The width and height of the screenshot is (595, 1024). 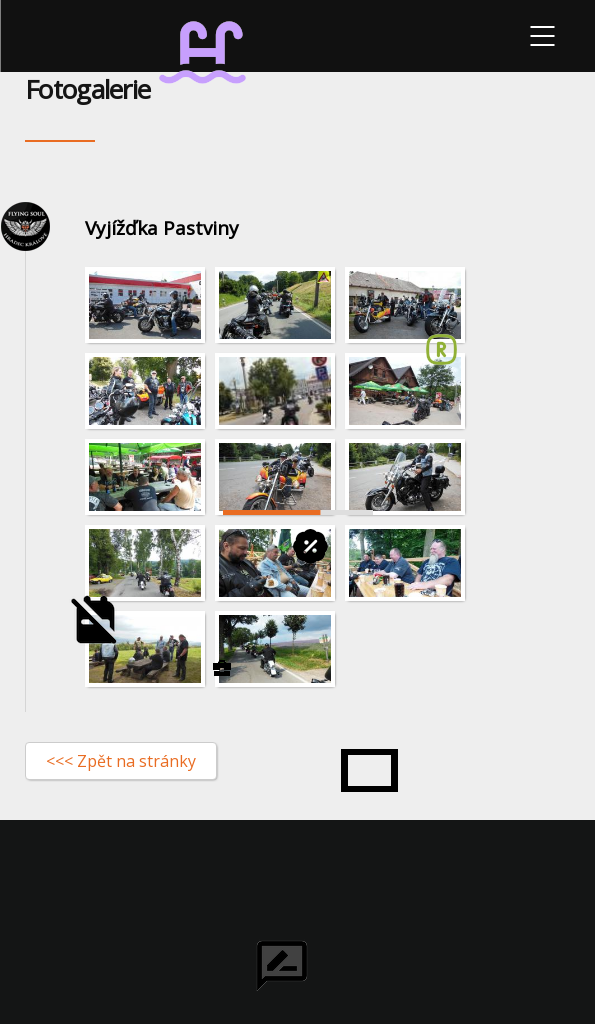 What do you see at coordinates (369, 770) in the screenshot?
I see `crop image to landscape orientation` at bounding box center [369, 770].